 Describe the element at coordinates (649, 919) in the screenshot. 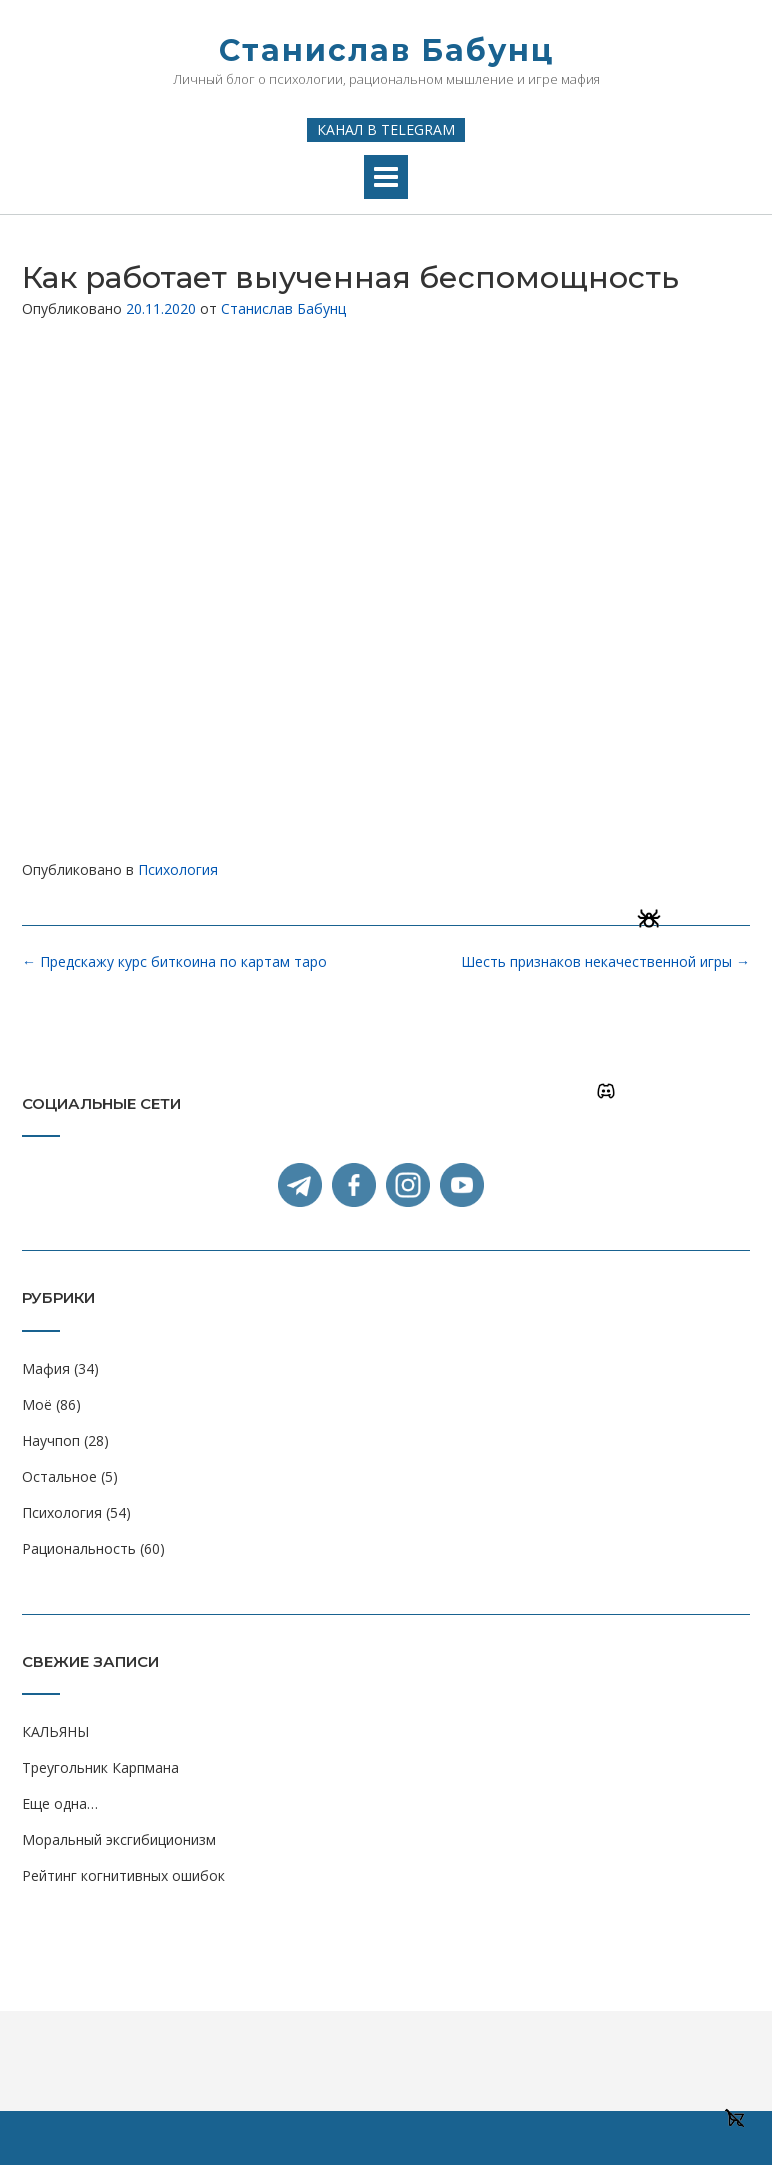

I see `indicates bug or error in the system` at that location.